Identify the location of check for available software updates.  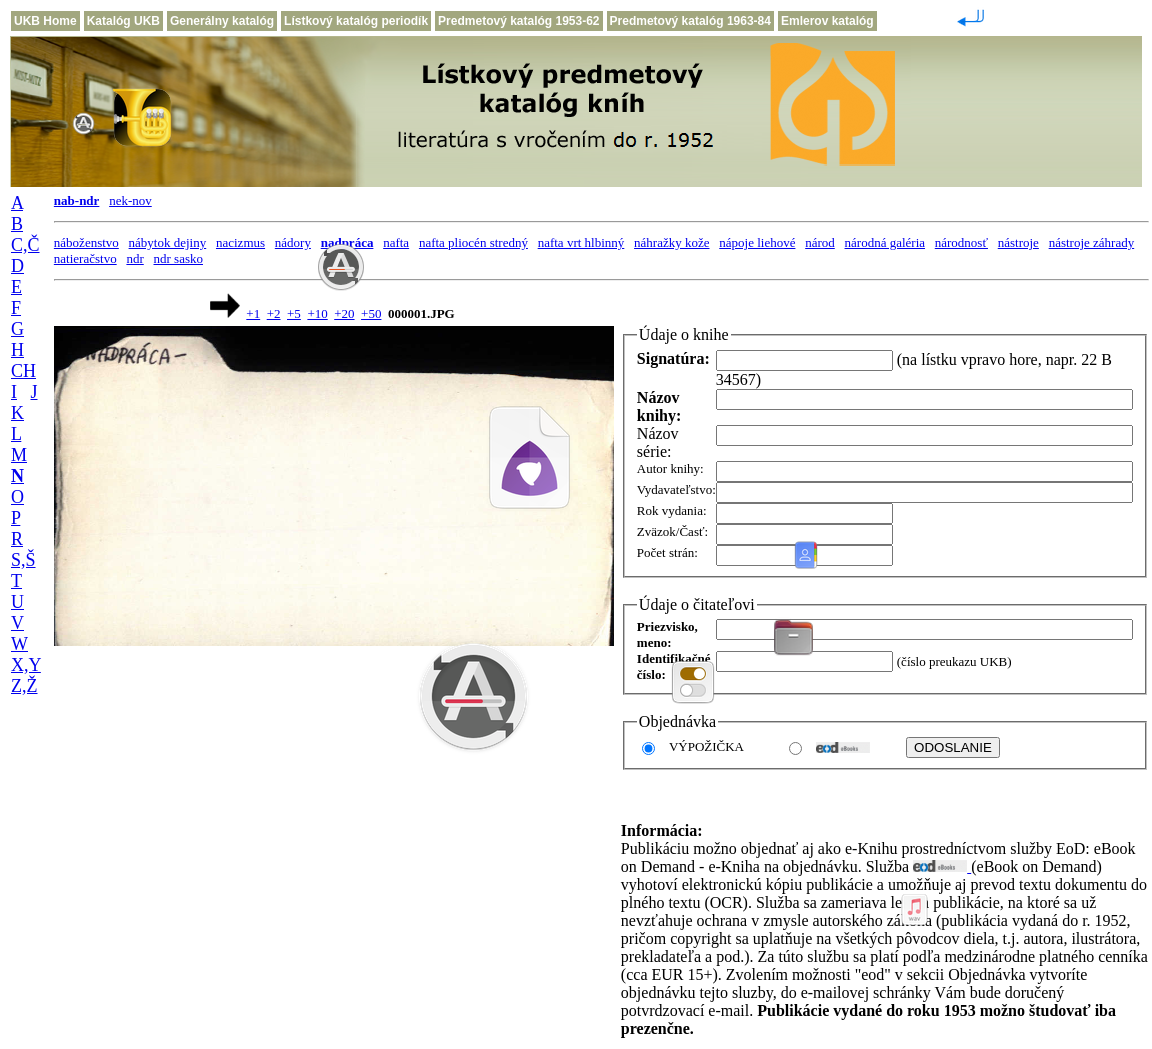
(473, 696).